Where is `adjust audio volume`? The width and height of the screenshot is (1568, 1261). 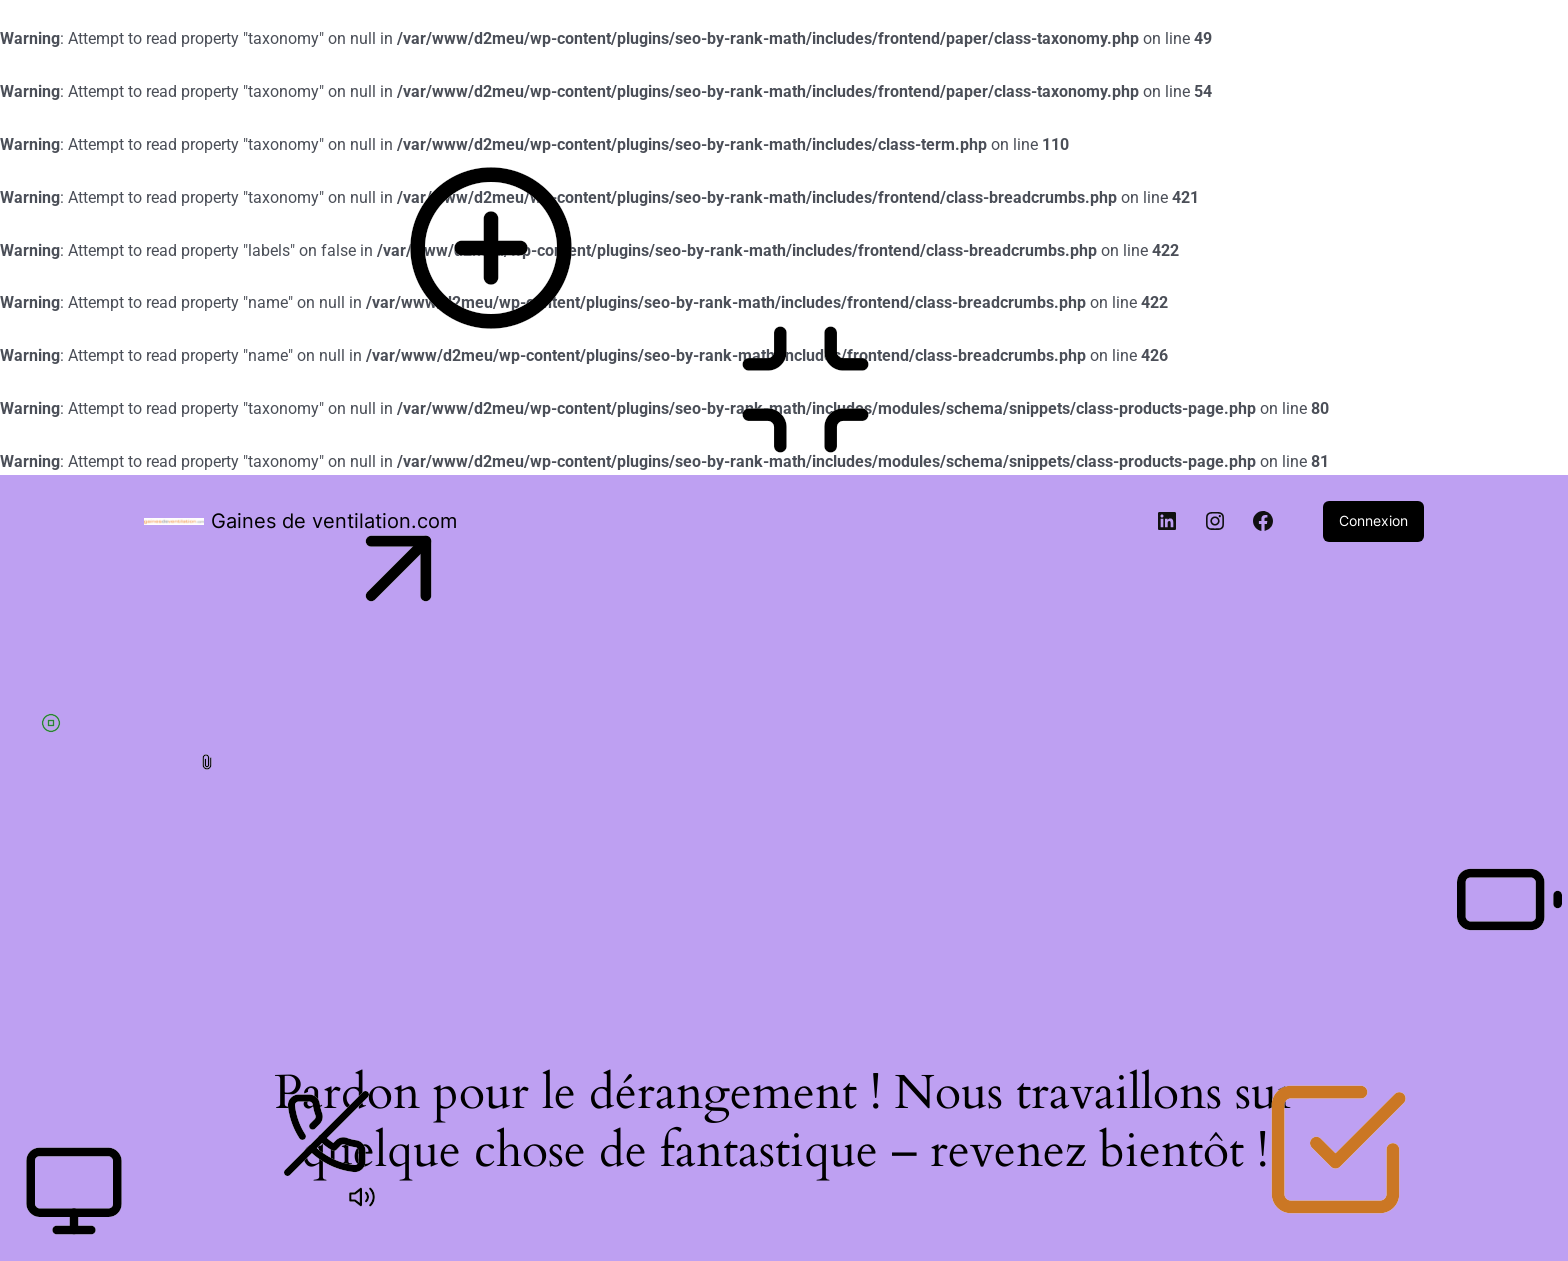 adjust audio volume is located at coordinates (362, 1197).